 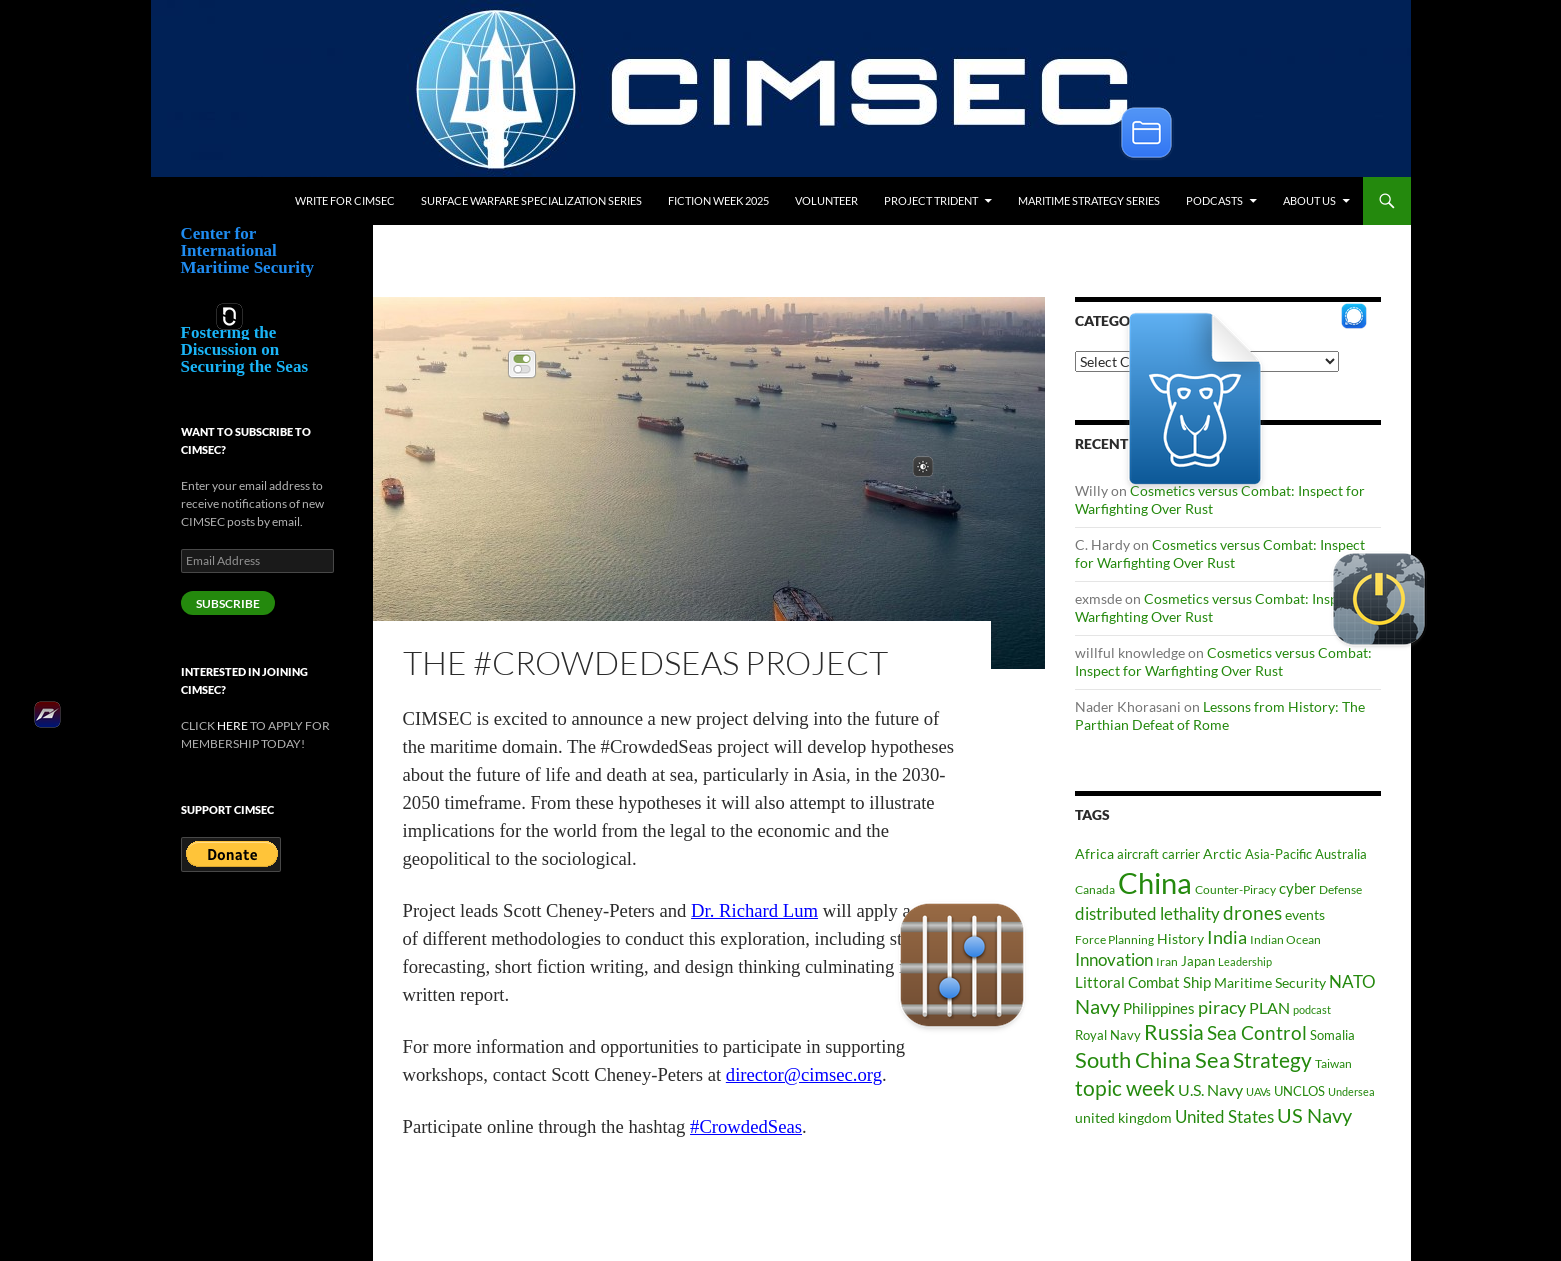 What do you see at coordinates (522, 364) in the screenshot?
I see `open desktop preferences or settings` at bounding box center [522, 364].